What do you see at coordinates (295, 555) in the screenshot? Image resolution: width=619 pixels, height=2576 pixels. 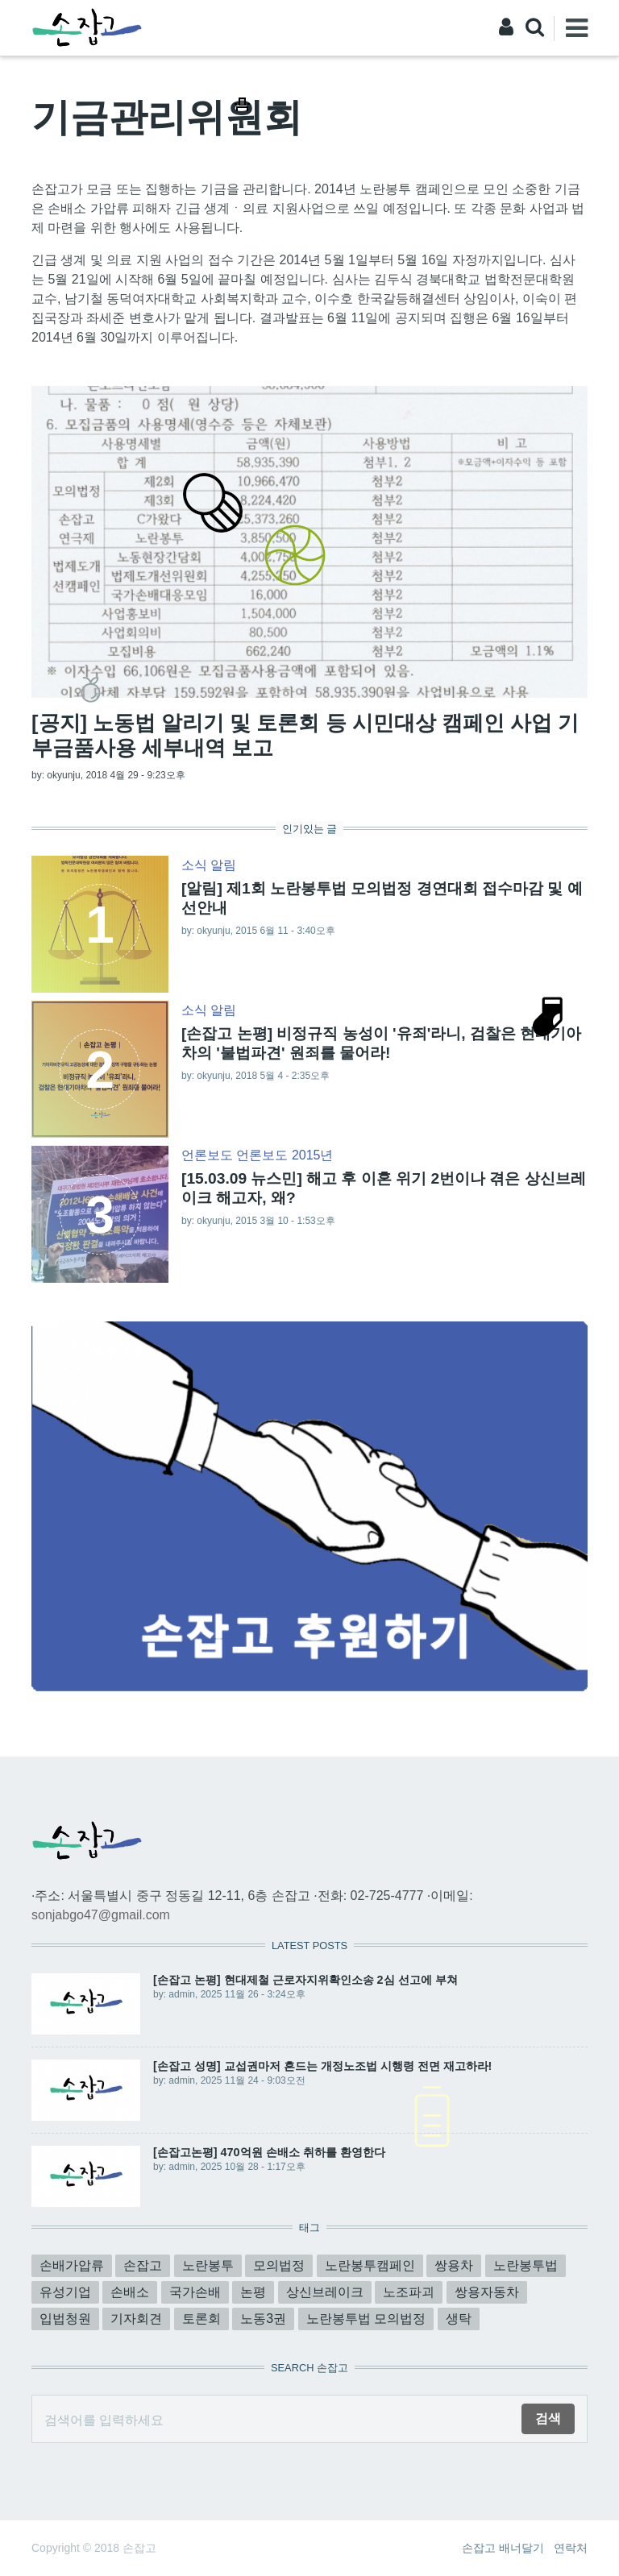 I see `loading content in progress` at bounding box center [295, 555].